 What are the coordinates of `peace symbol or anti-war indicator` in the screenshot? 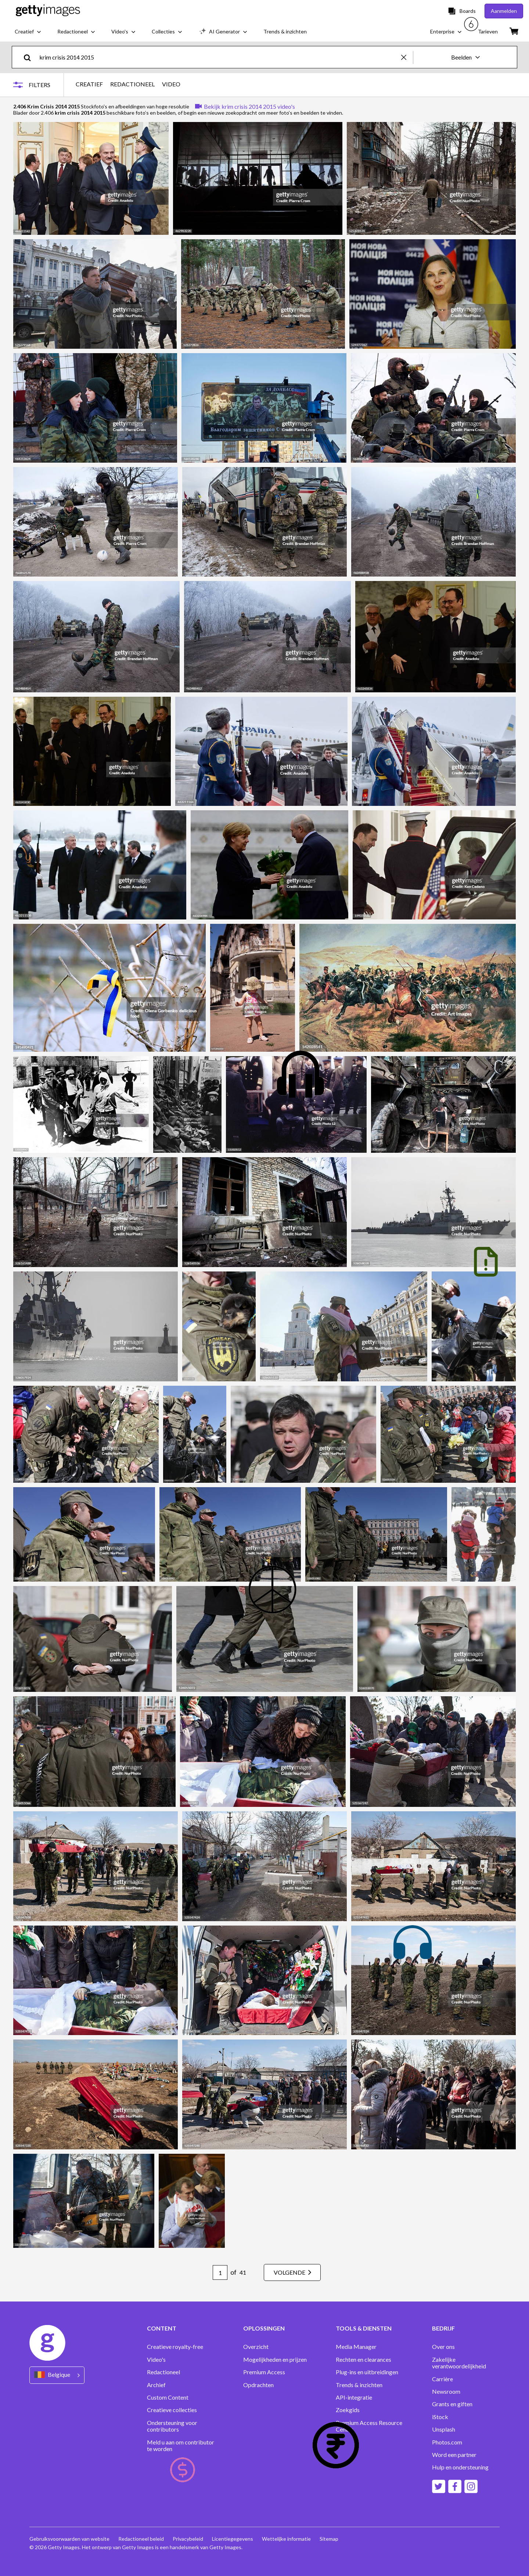 It's located at (272, 1589).